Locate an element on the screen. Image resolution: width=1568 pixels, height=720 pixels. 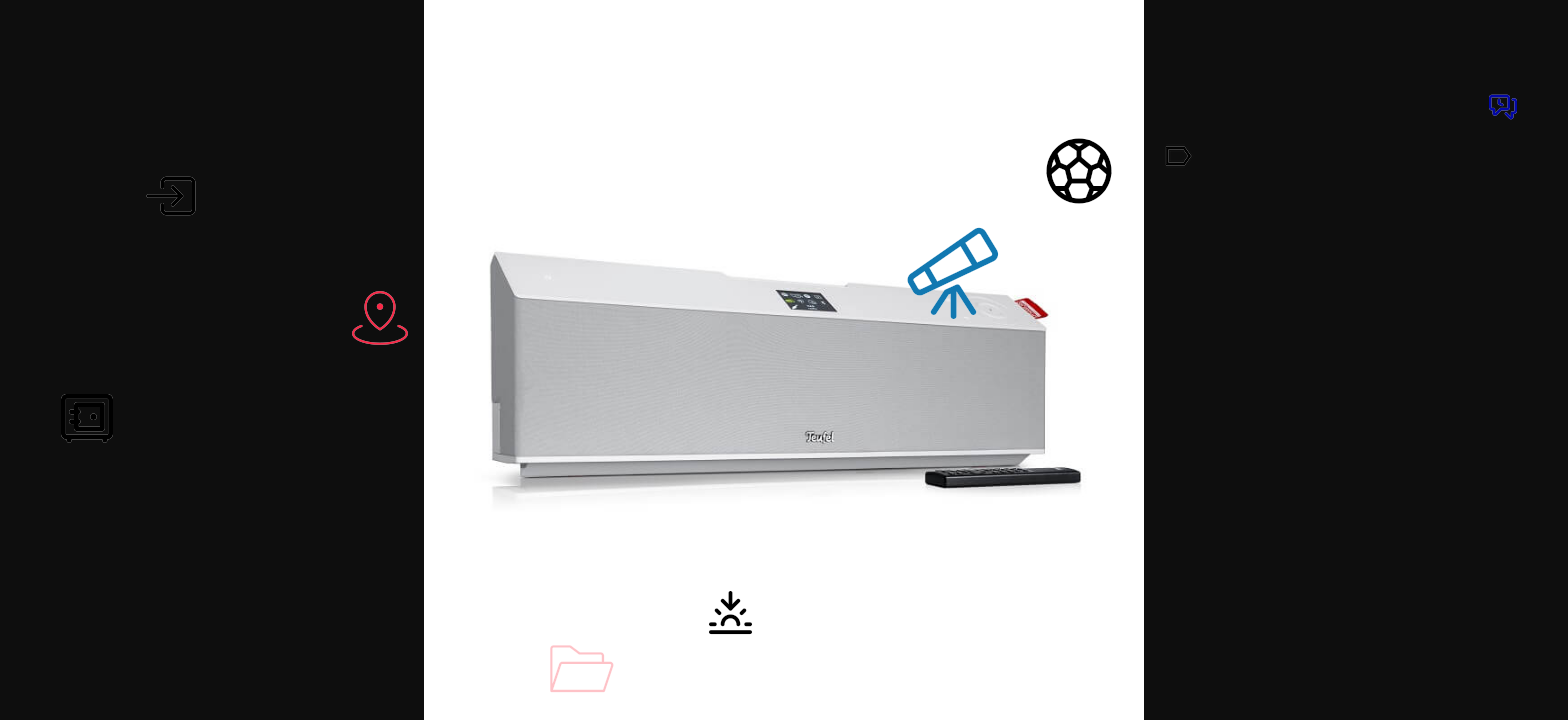
set display to evening or night mode is located at coordinates (730, 612).